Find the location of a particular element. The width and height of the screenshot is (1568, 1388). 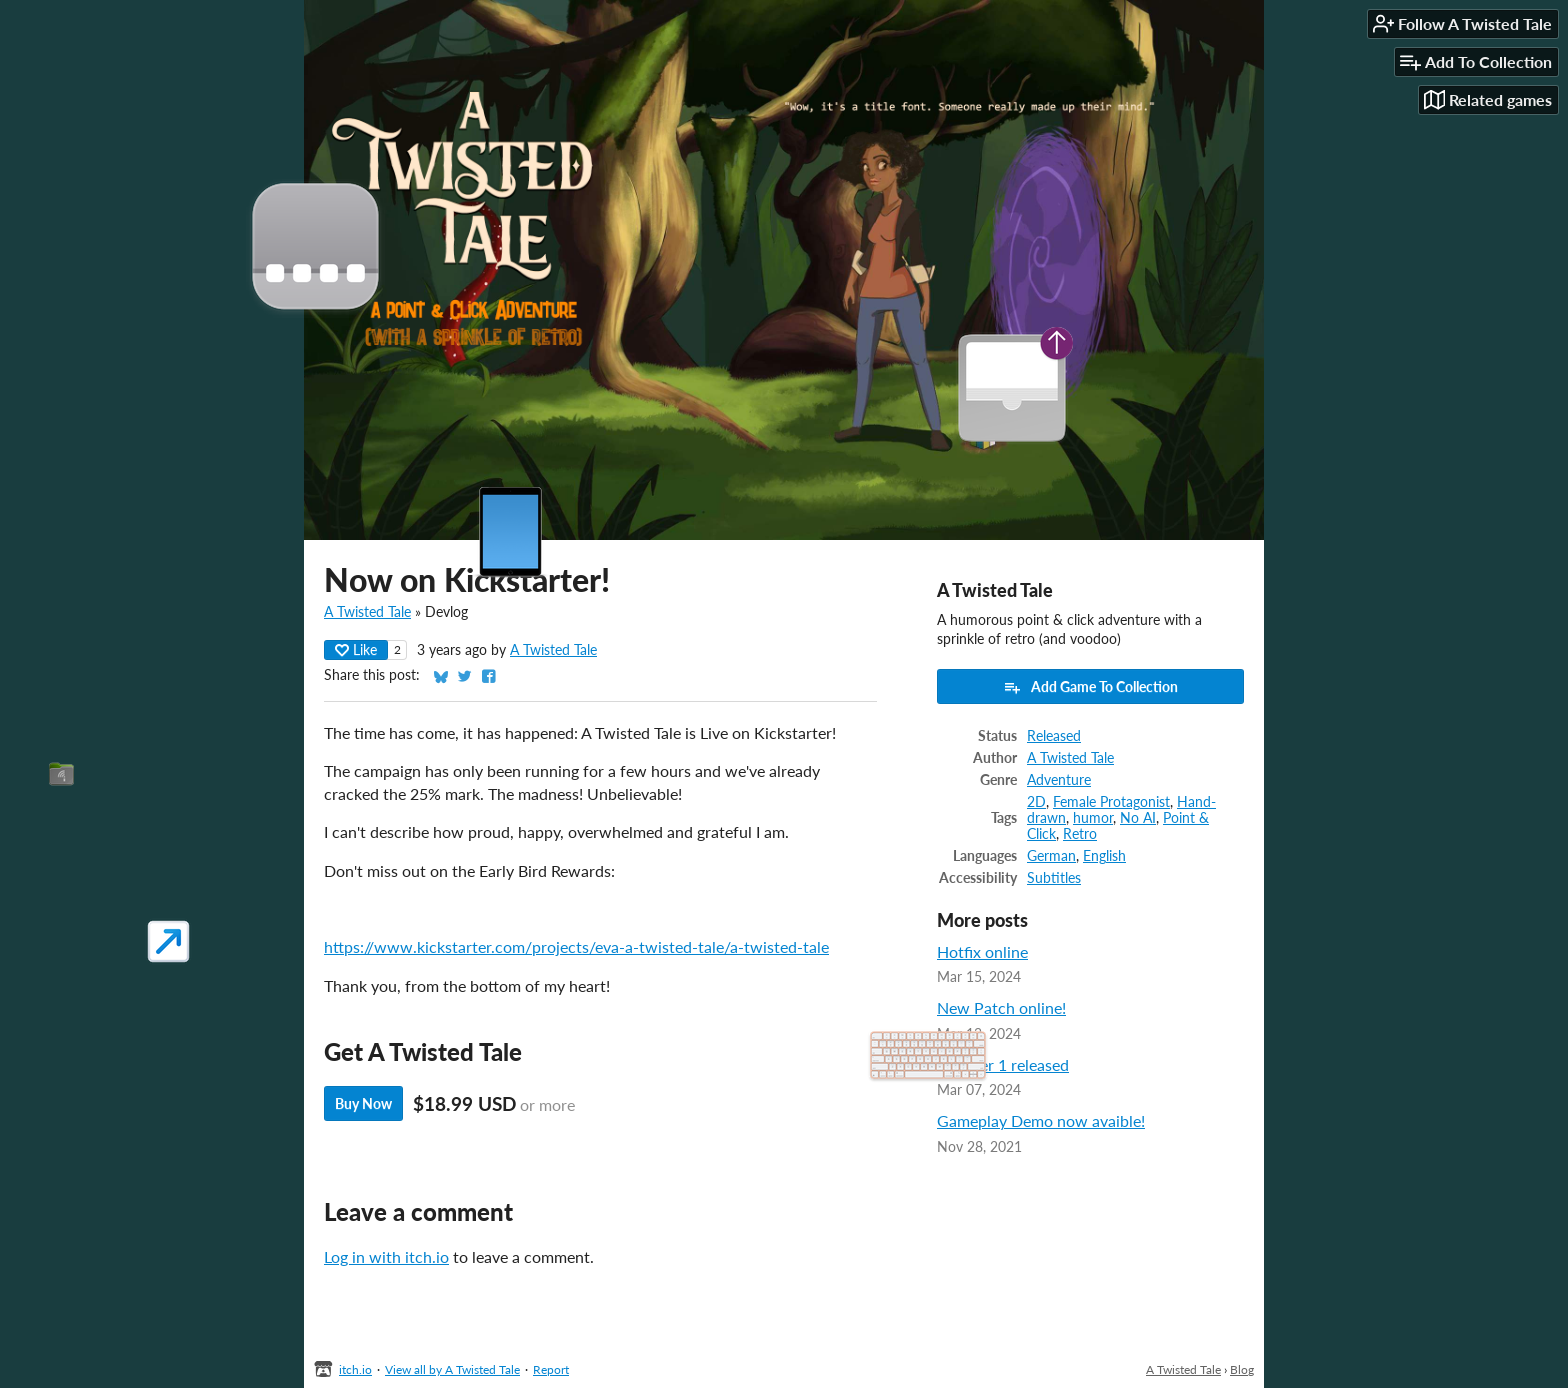

indicates a shortcut to another file or application is located at coordinates (168, 941).